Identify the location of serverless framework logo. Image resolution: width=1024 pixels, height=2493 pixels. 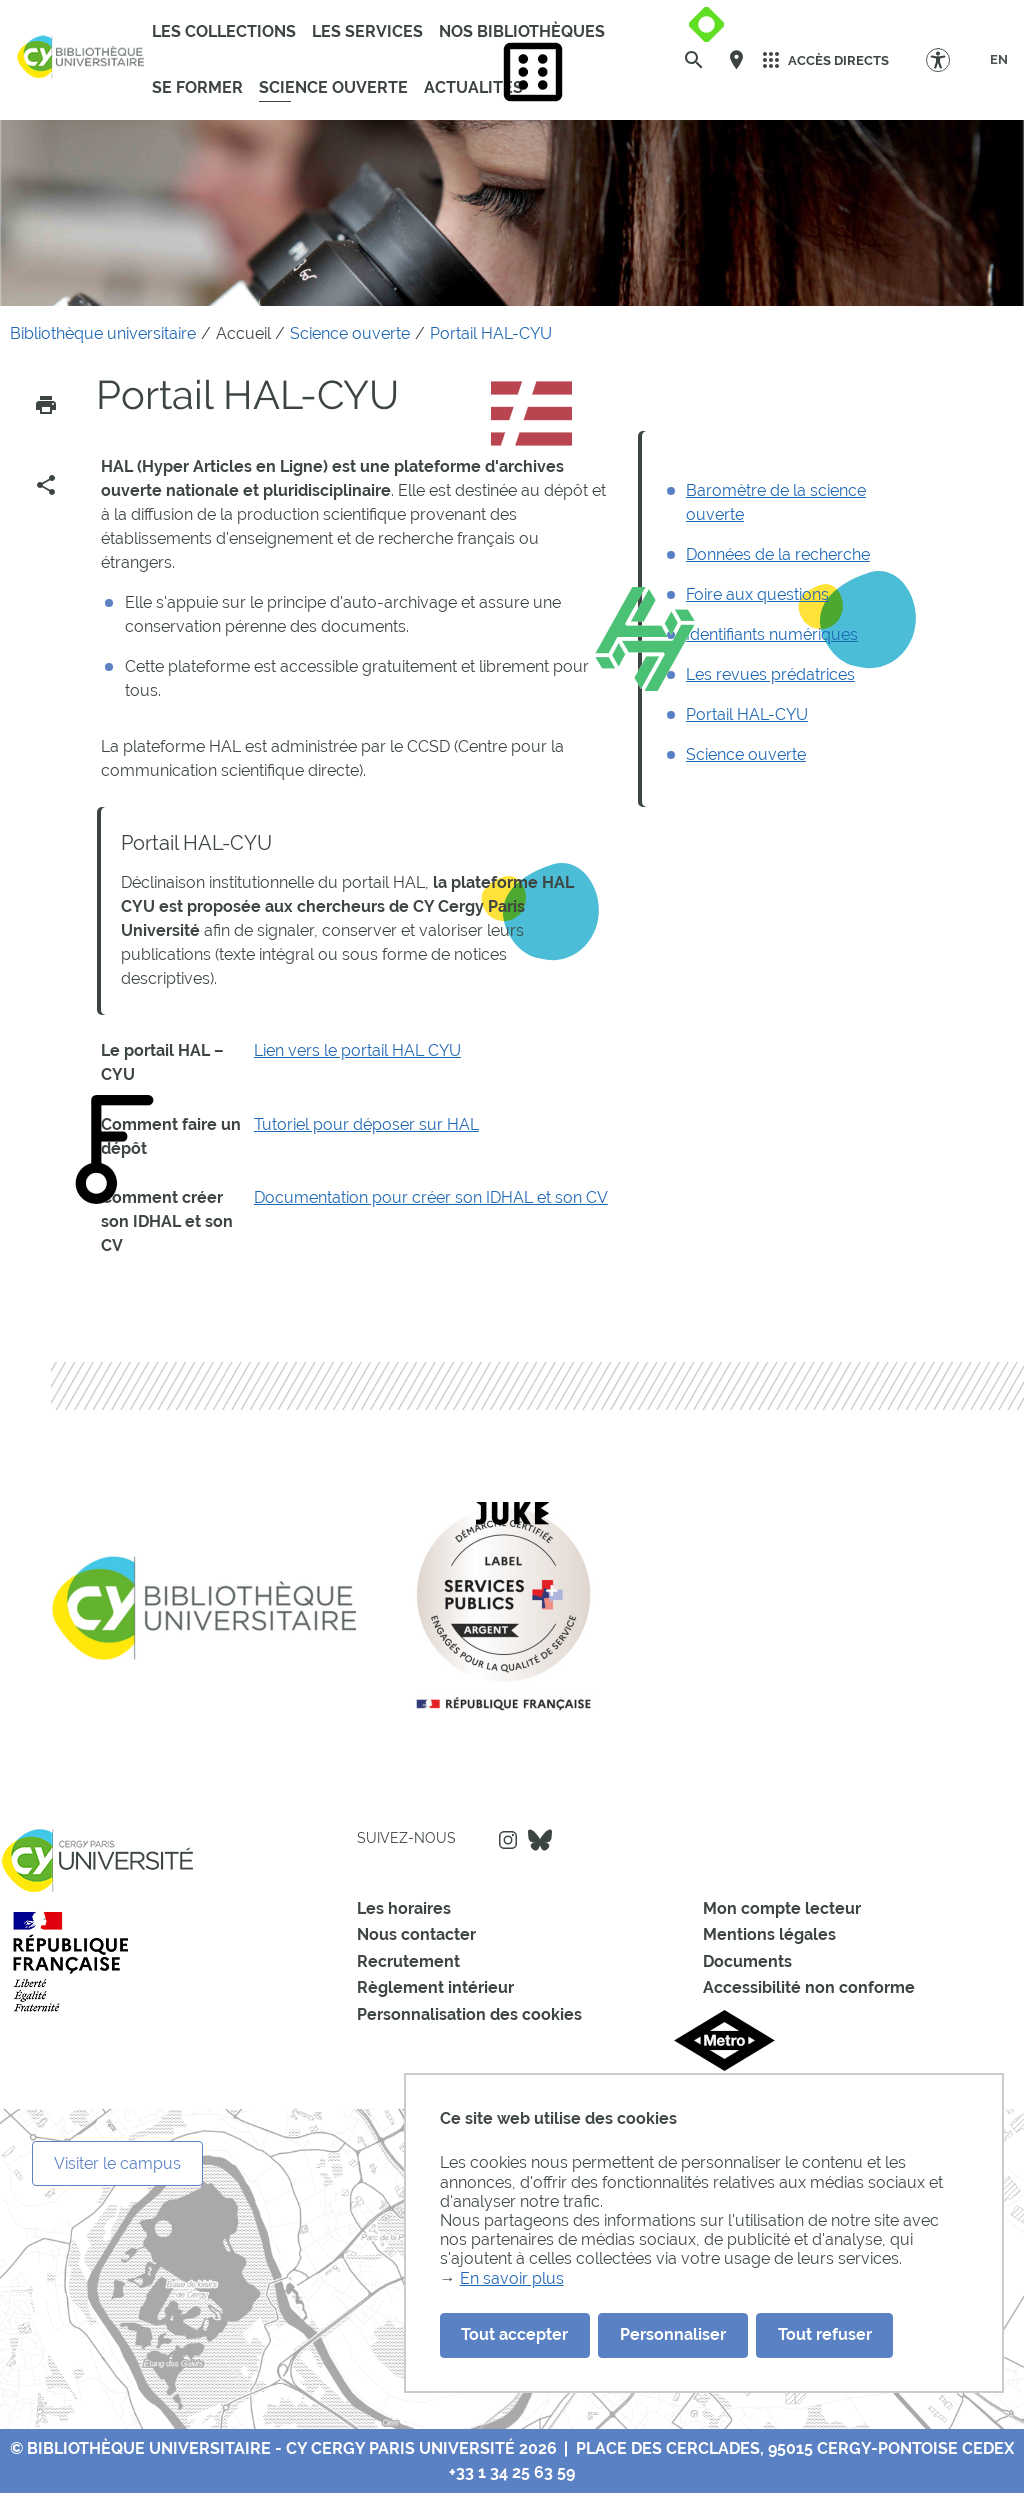
(531, 413).